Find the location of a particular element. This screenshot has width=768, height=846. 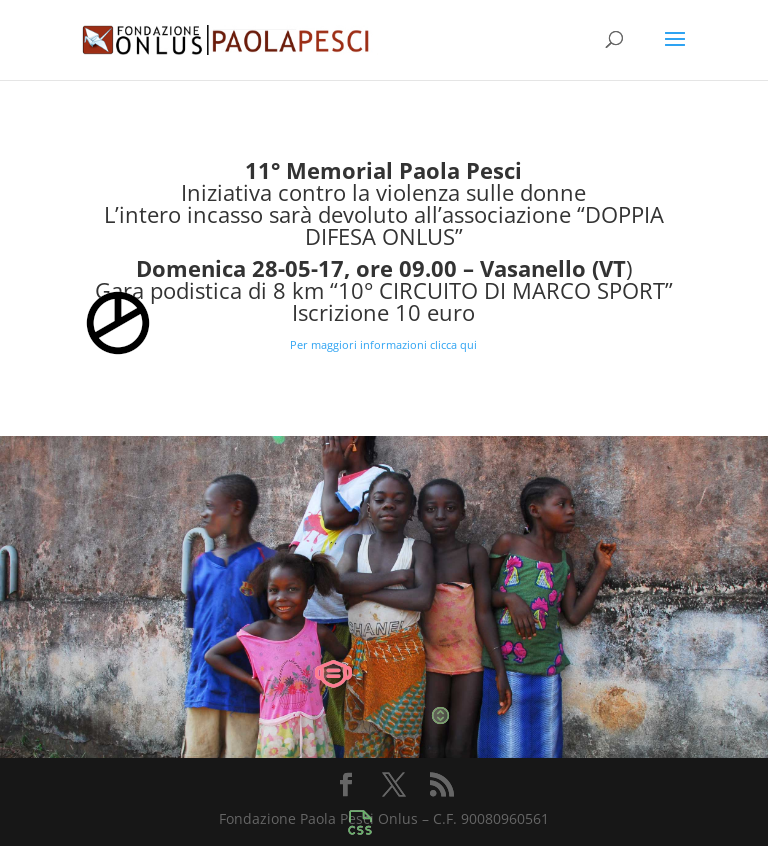

indicates mask required or health safety guidelines is located at coordinates (333, 674).